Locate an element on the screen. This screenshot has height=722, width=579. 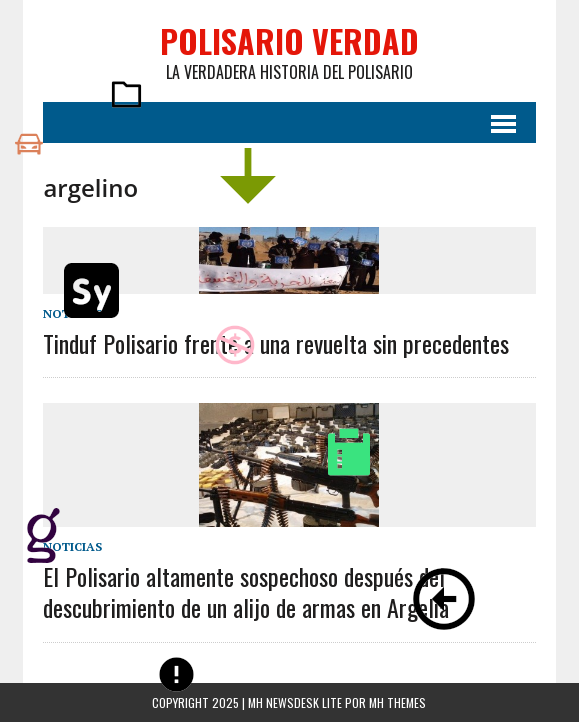
indicates non-commercial license restrictions is located at coordinates (235, 345).